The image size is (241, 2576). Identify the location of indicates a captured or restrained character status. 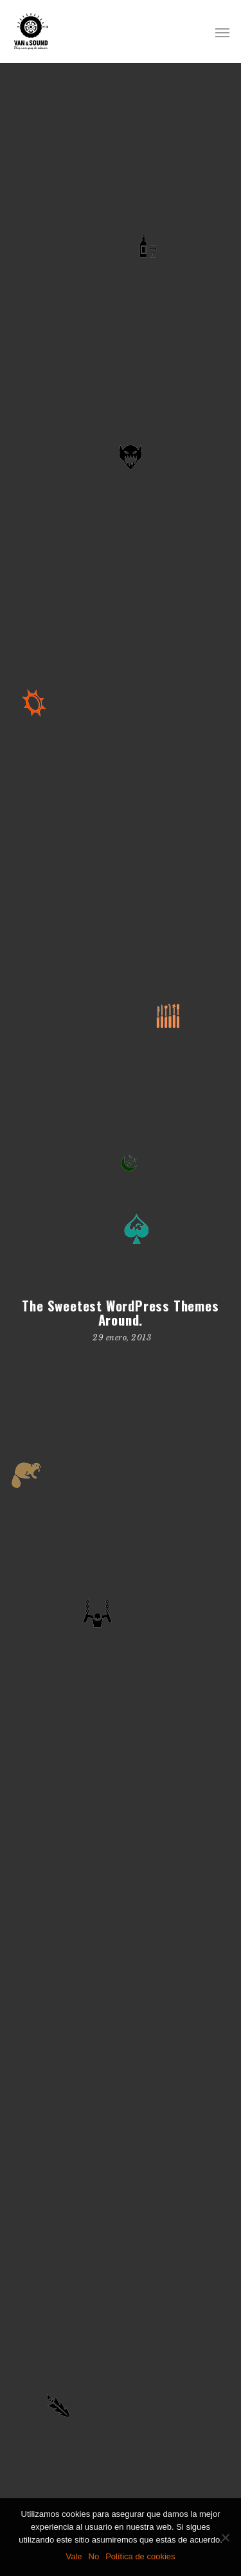
(97, 1613).